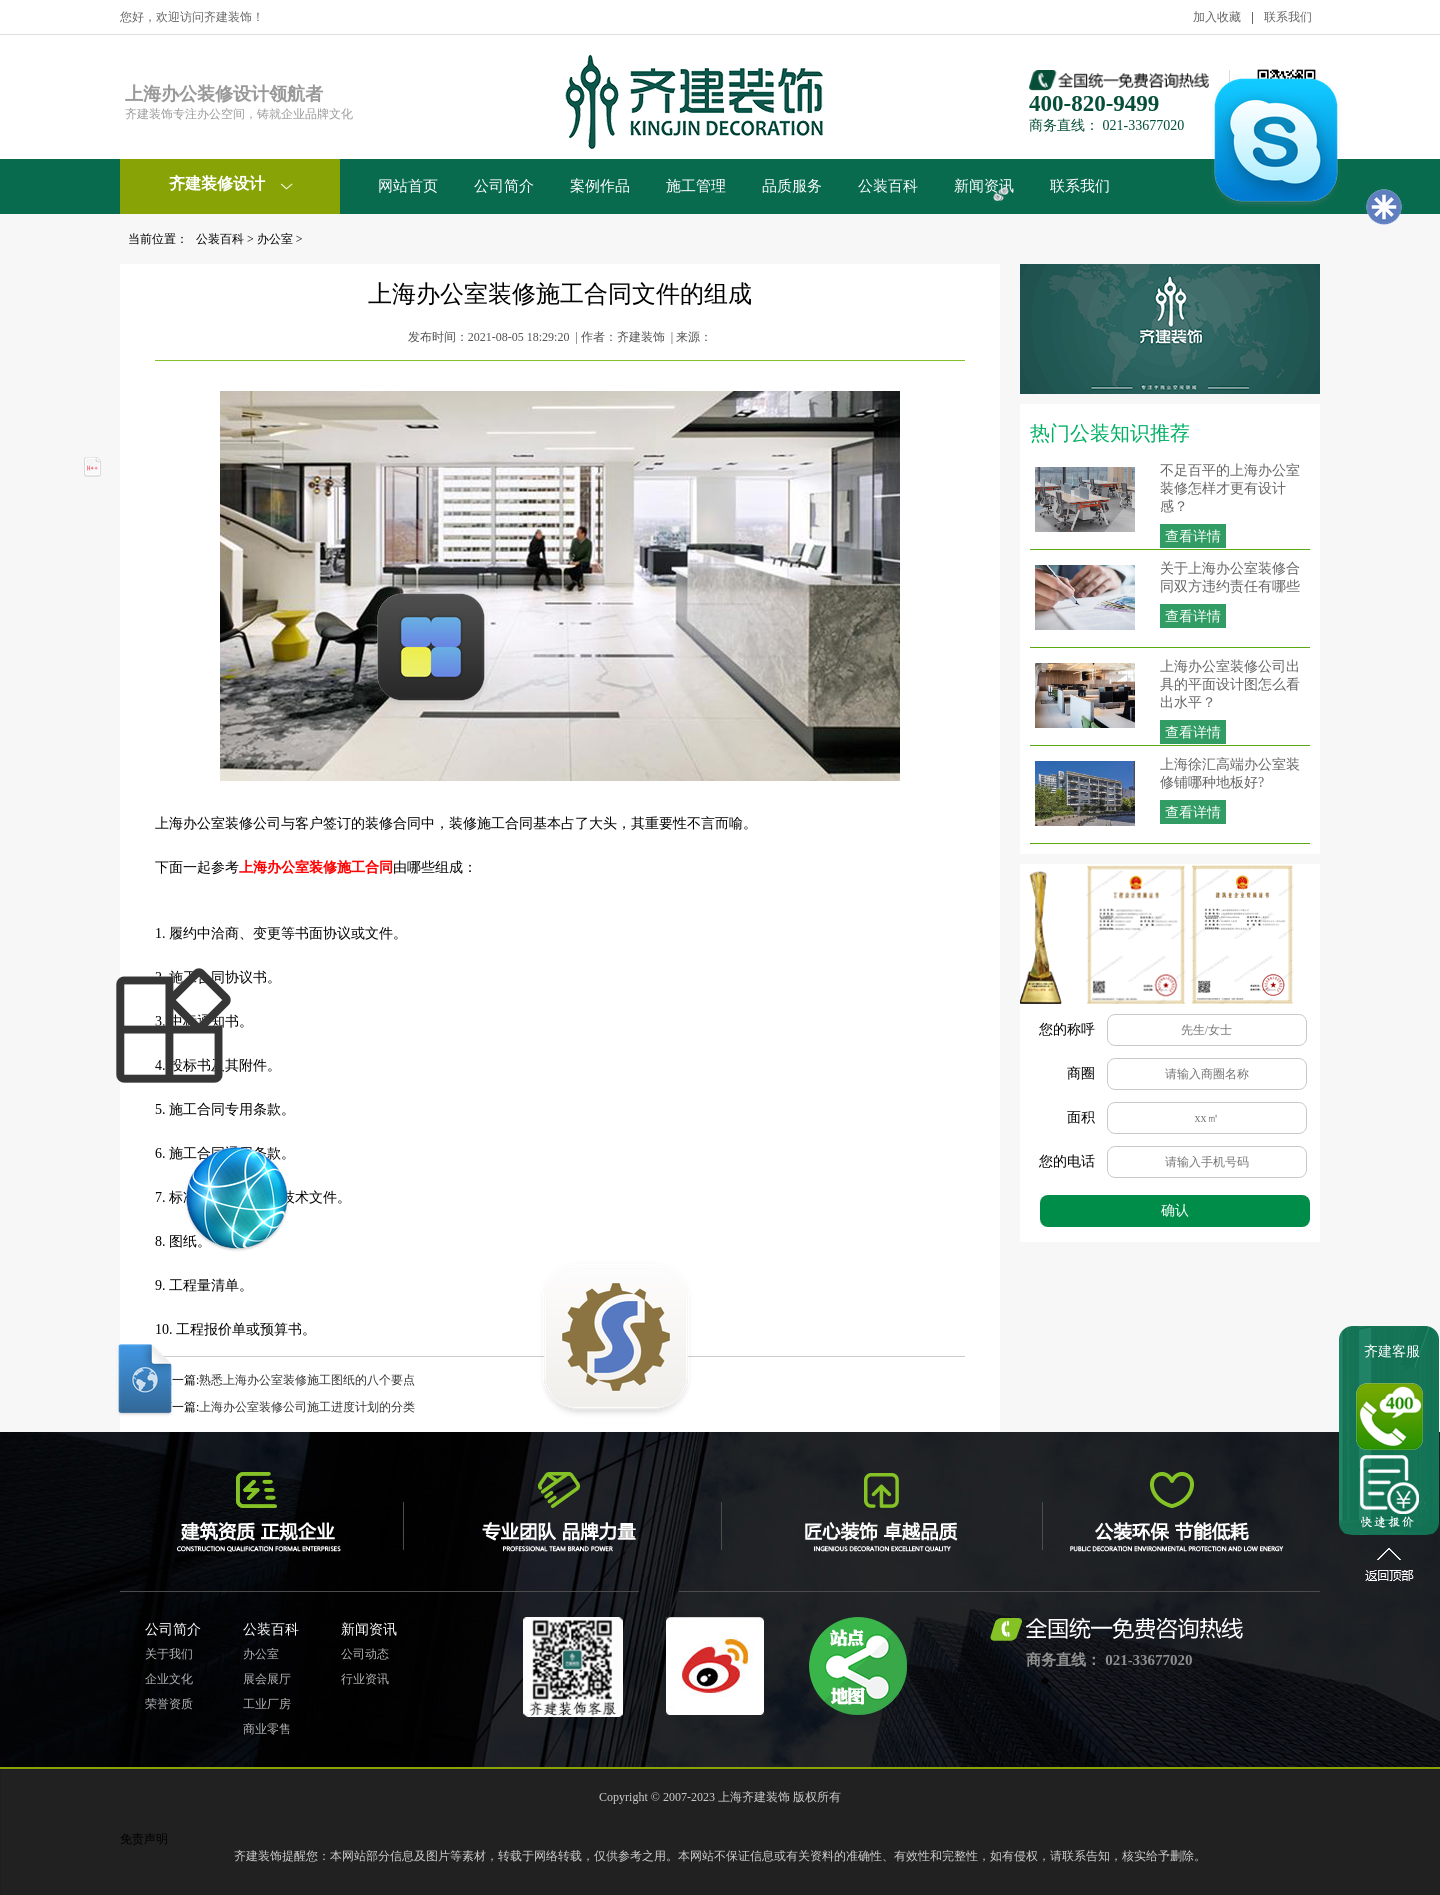  Describe the element at coordinates (1384, 207) in the screenshot. I see `generic badge or emblem indicator` at that location.